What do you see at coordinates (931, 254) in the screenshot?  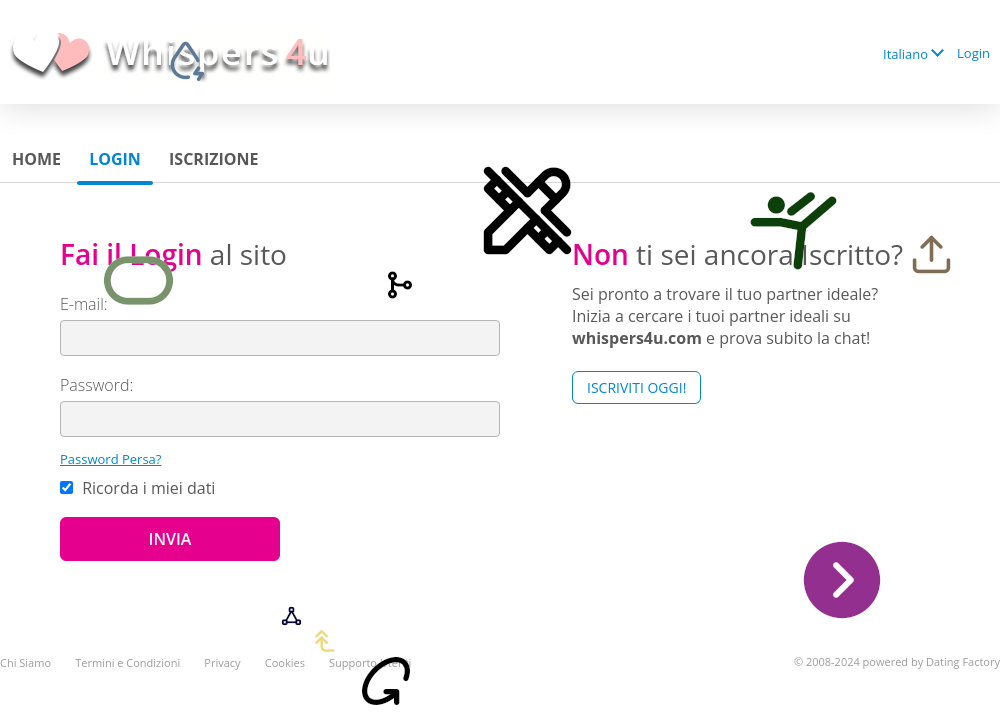 I see `upload a file or document` at bounding box center [931, 254].